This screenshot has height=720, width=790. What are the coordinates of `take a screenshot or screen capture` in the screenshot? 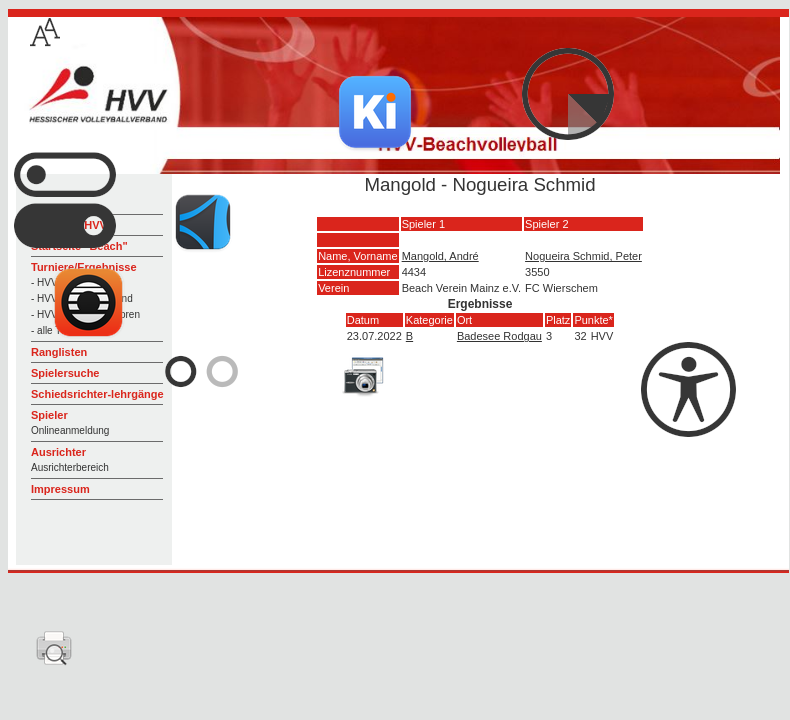 It's located at (363, 375).